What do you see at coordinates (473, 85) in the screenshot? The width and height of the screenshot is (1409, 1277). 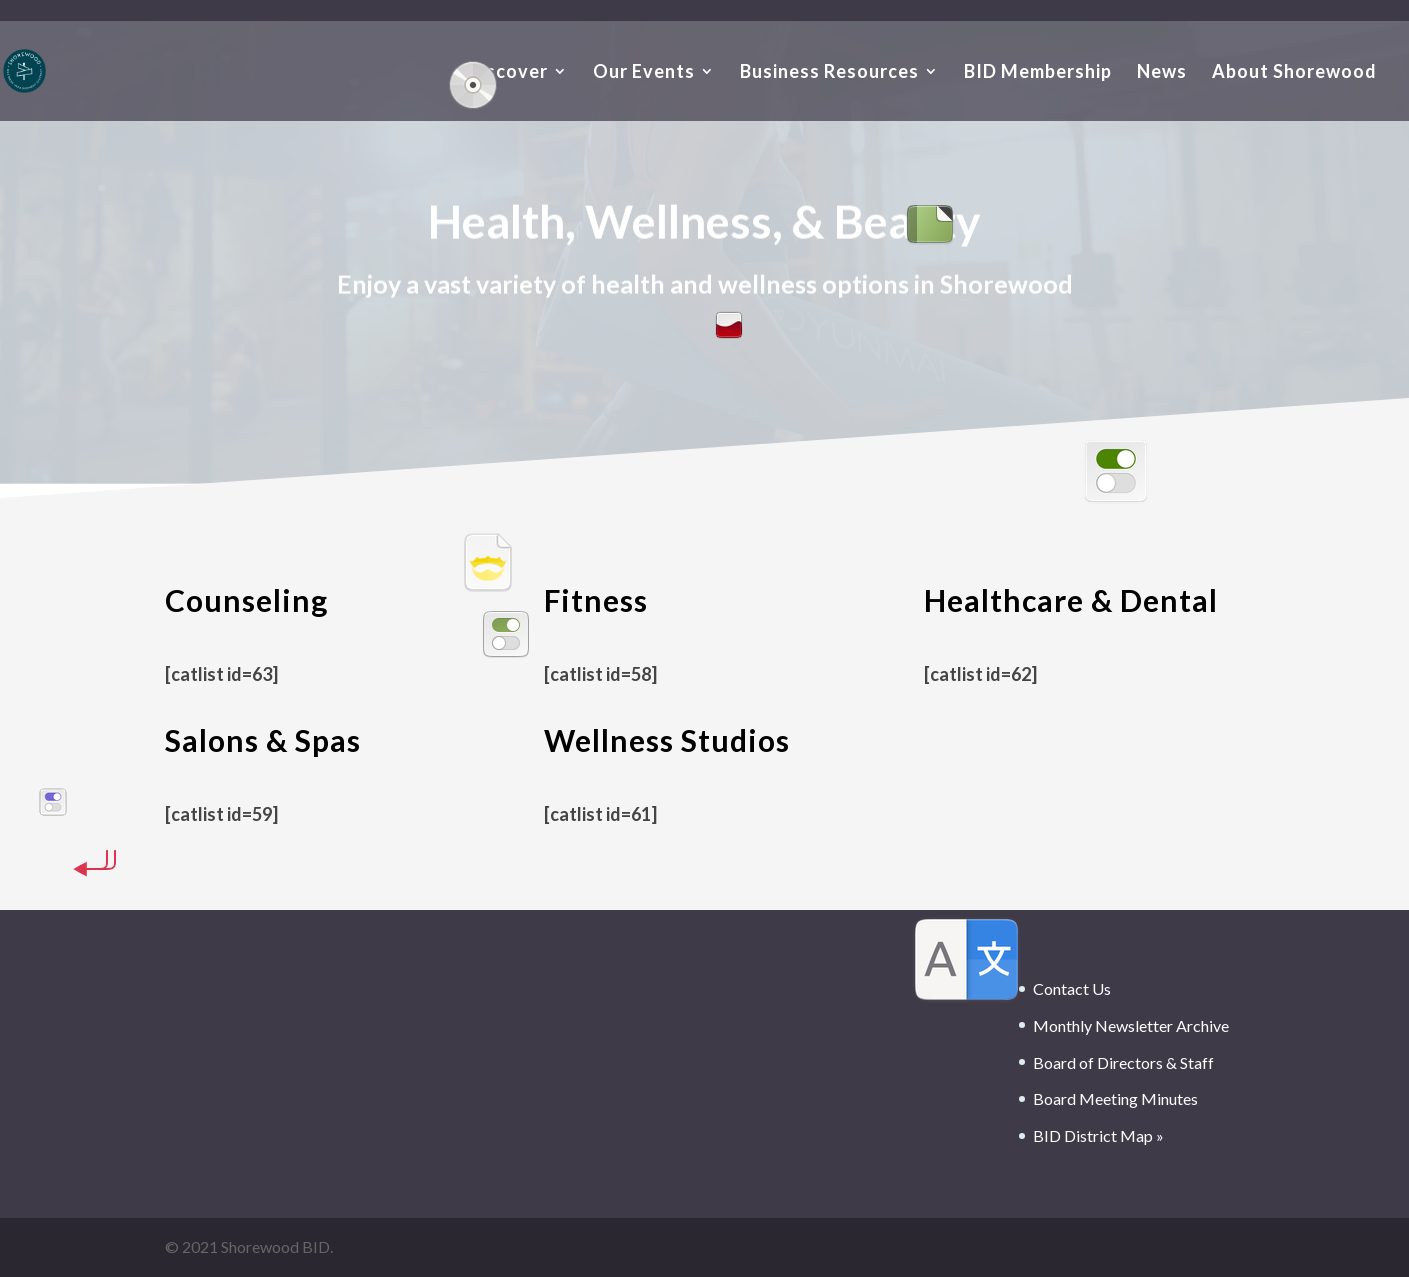 I see `indicates optical disc drive or CD/DVD media` at bounding box center [473, 85].